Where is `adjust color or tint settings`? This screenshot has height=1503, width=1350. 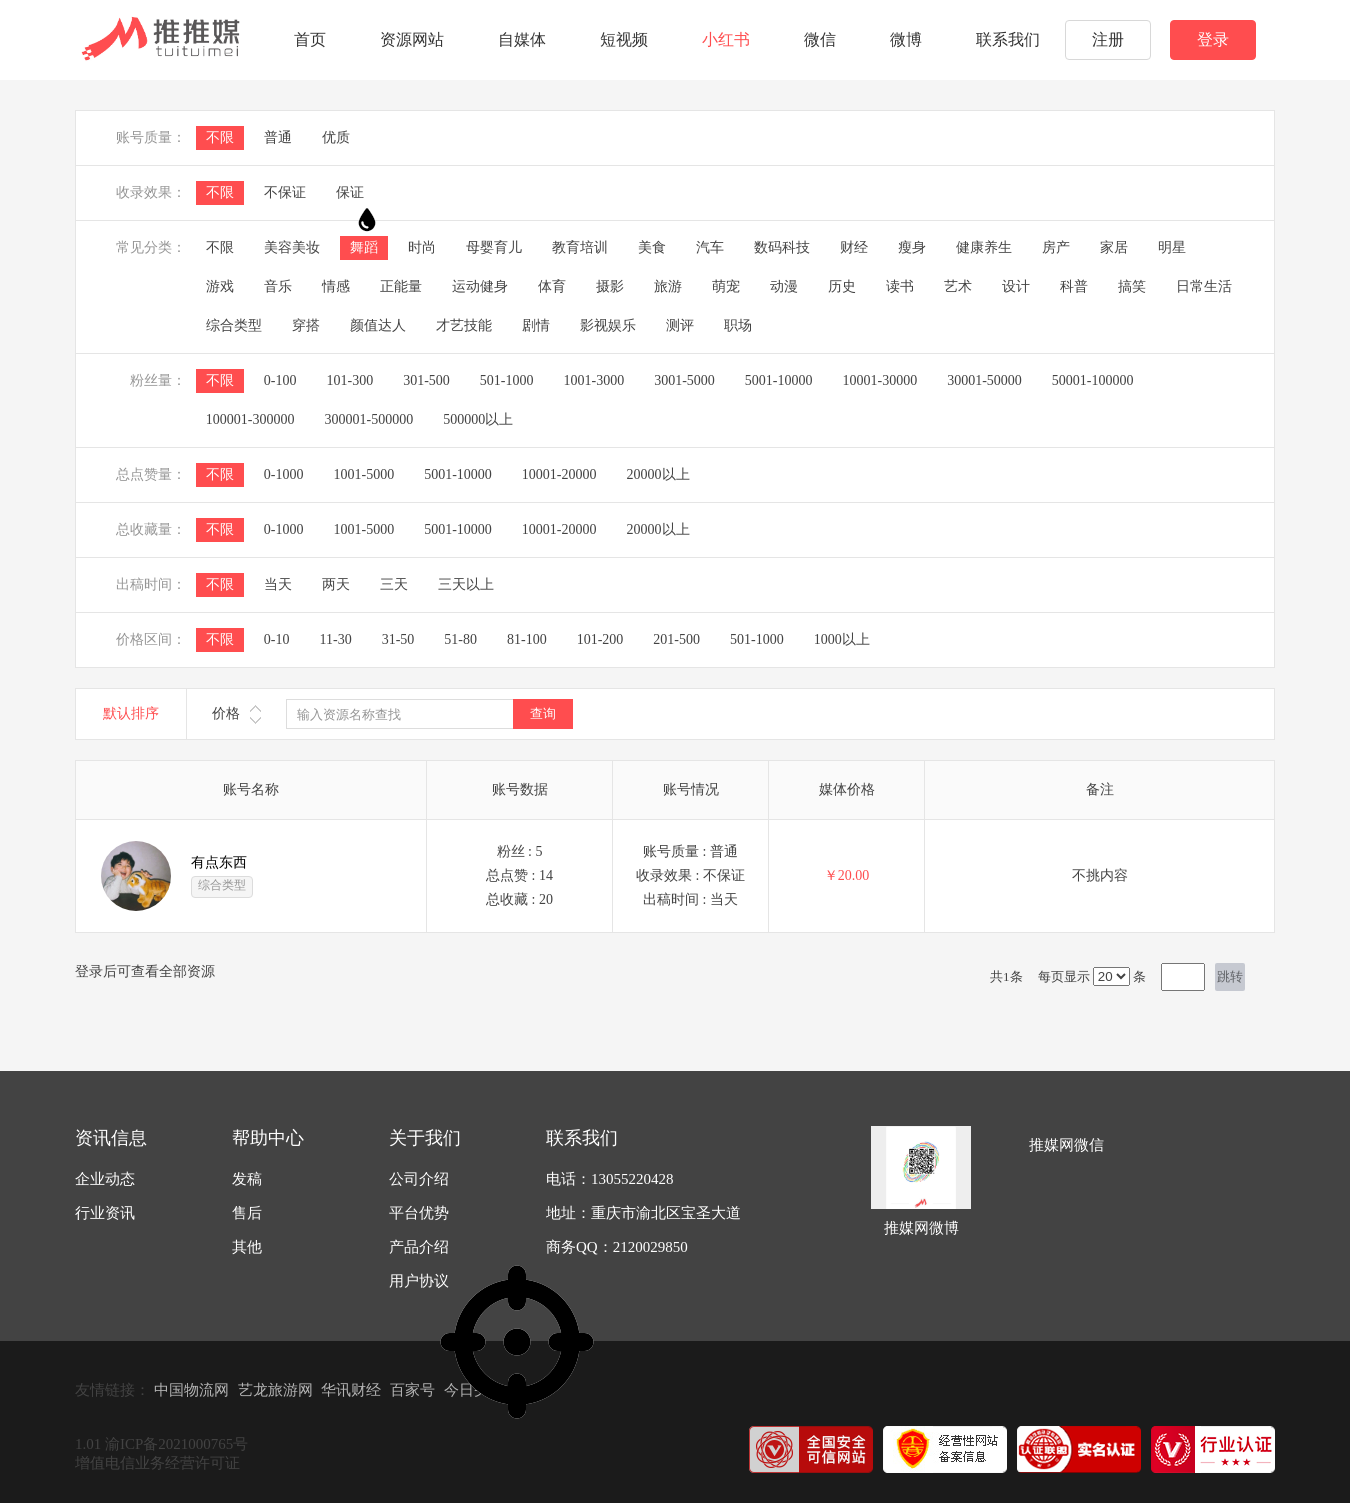
adjust color or tint settings is located at coordinates (367, 220).